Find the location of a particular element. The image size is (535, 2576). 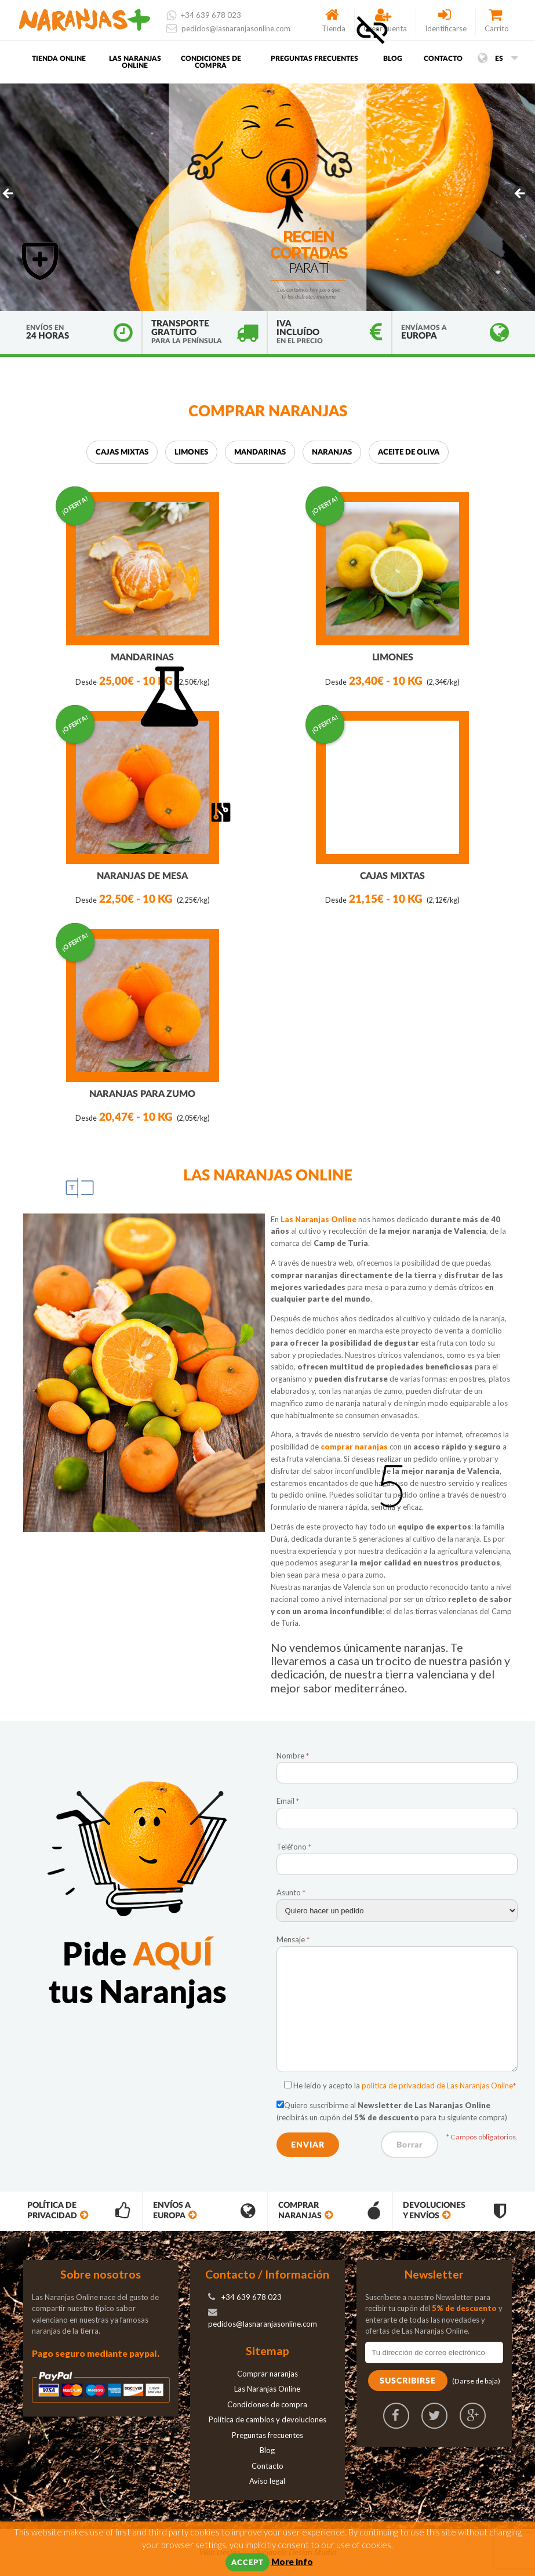

enter text in a form field is located at coordinates (79, 1187).